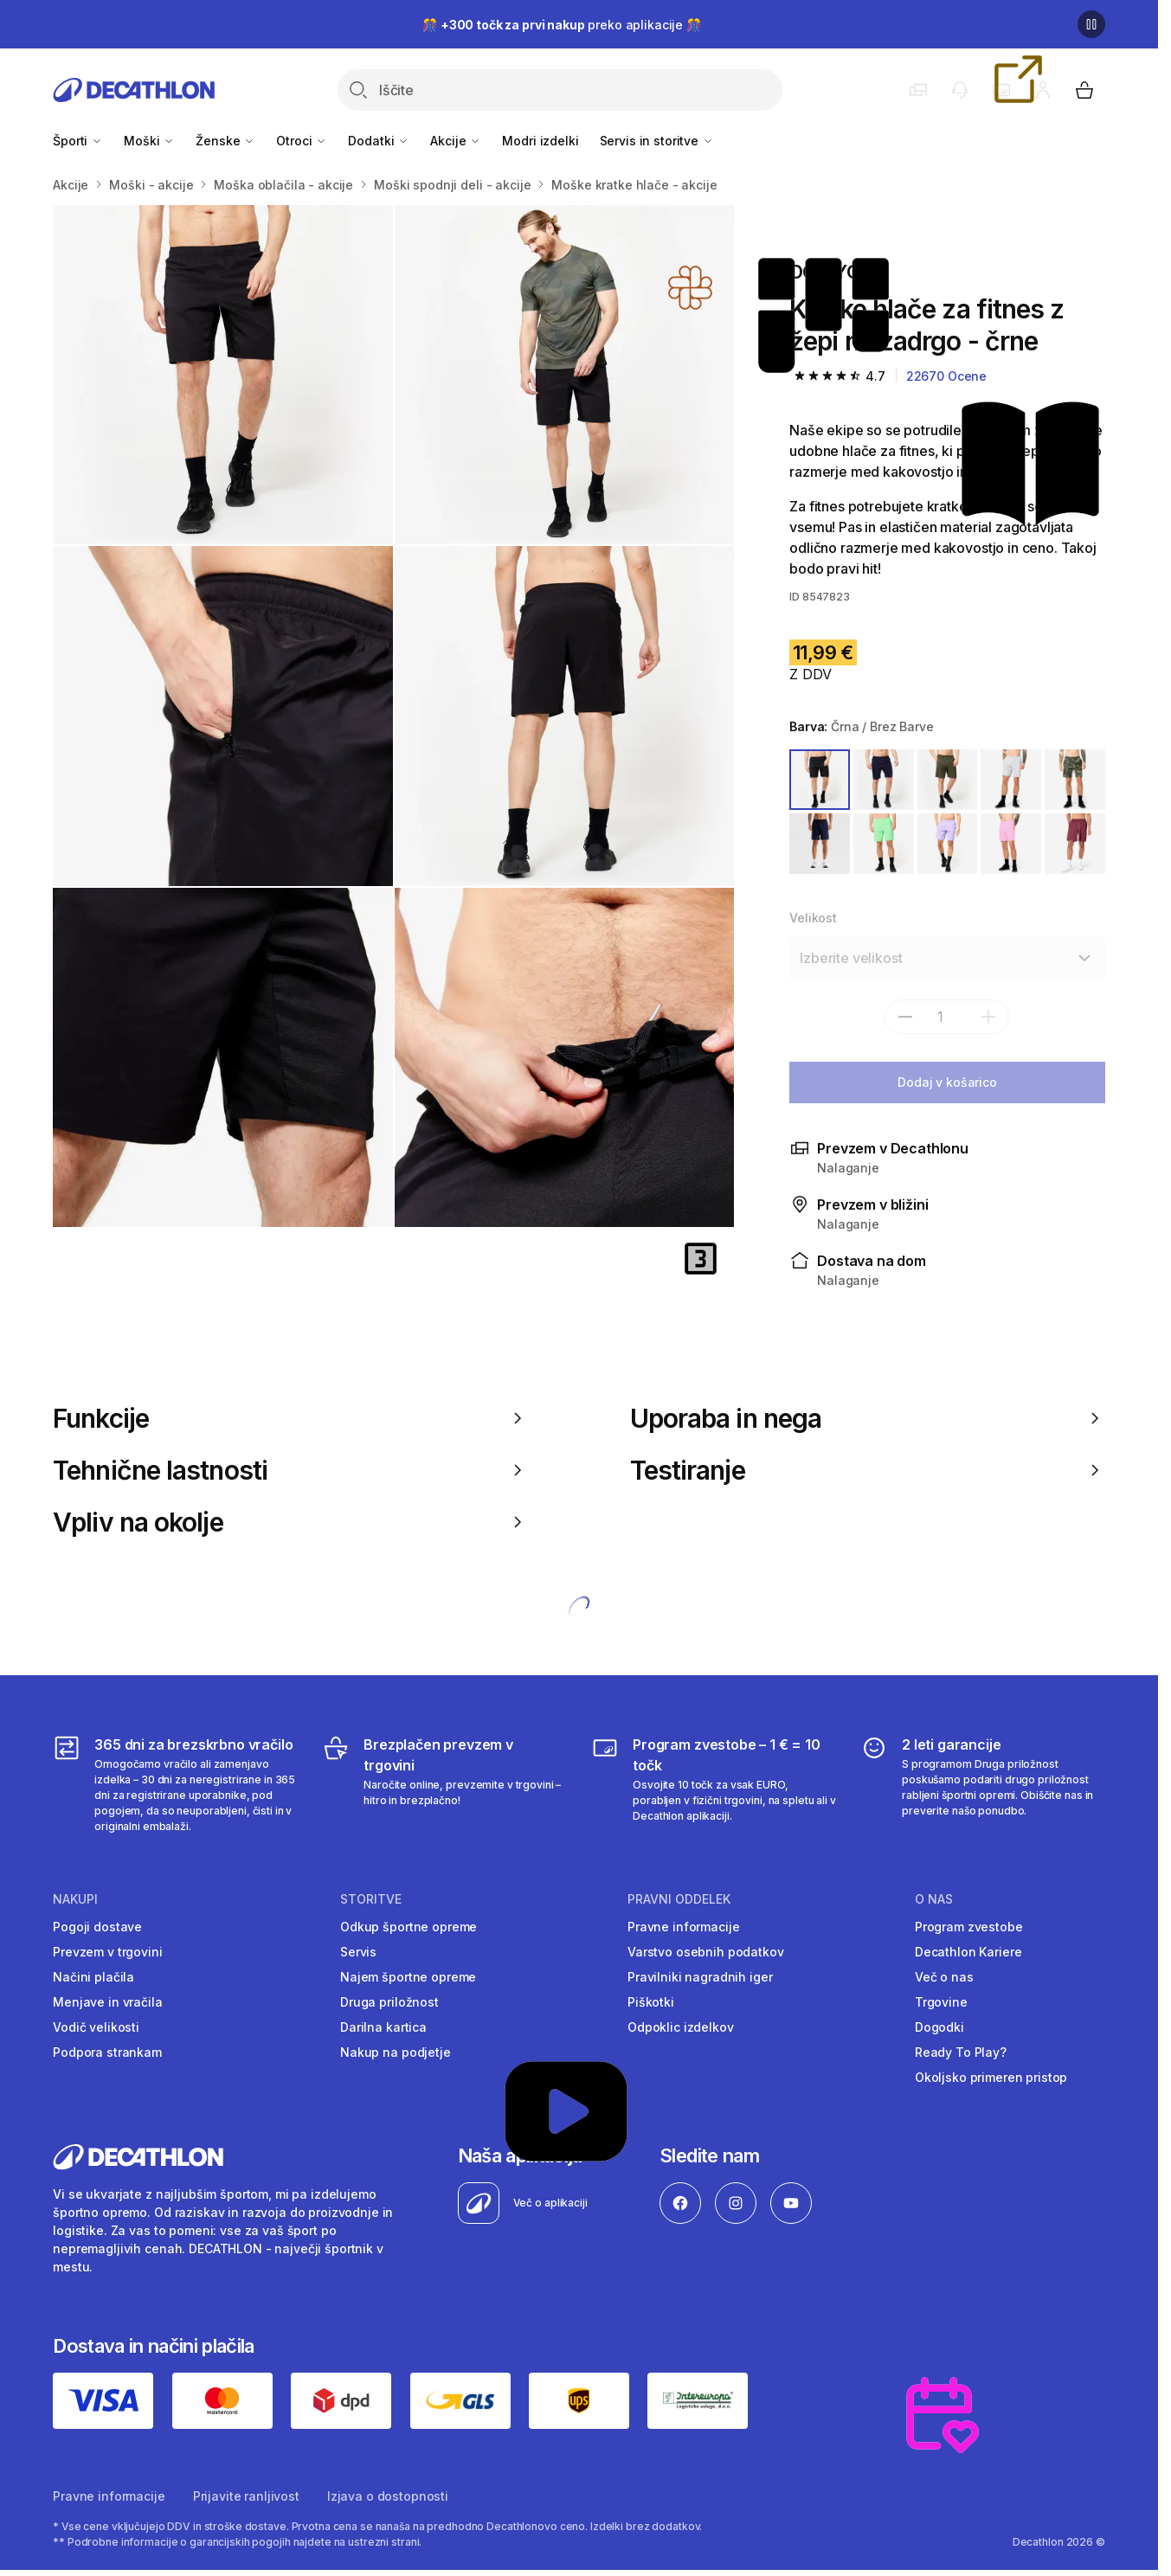 The height and width of the screenshot is (2576, 1171). I want to click on open Slack messaging app, so click(690, 287).